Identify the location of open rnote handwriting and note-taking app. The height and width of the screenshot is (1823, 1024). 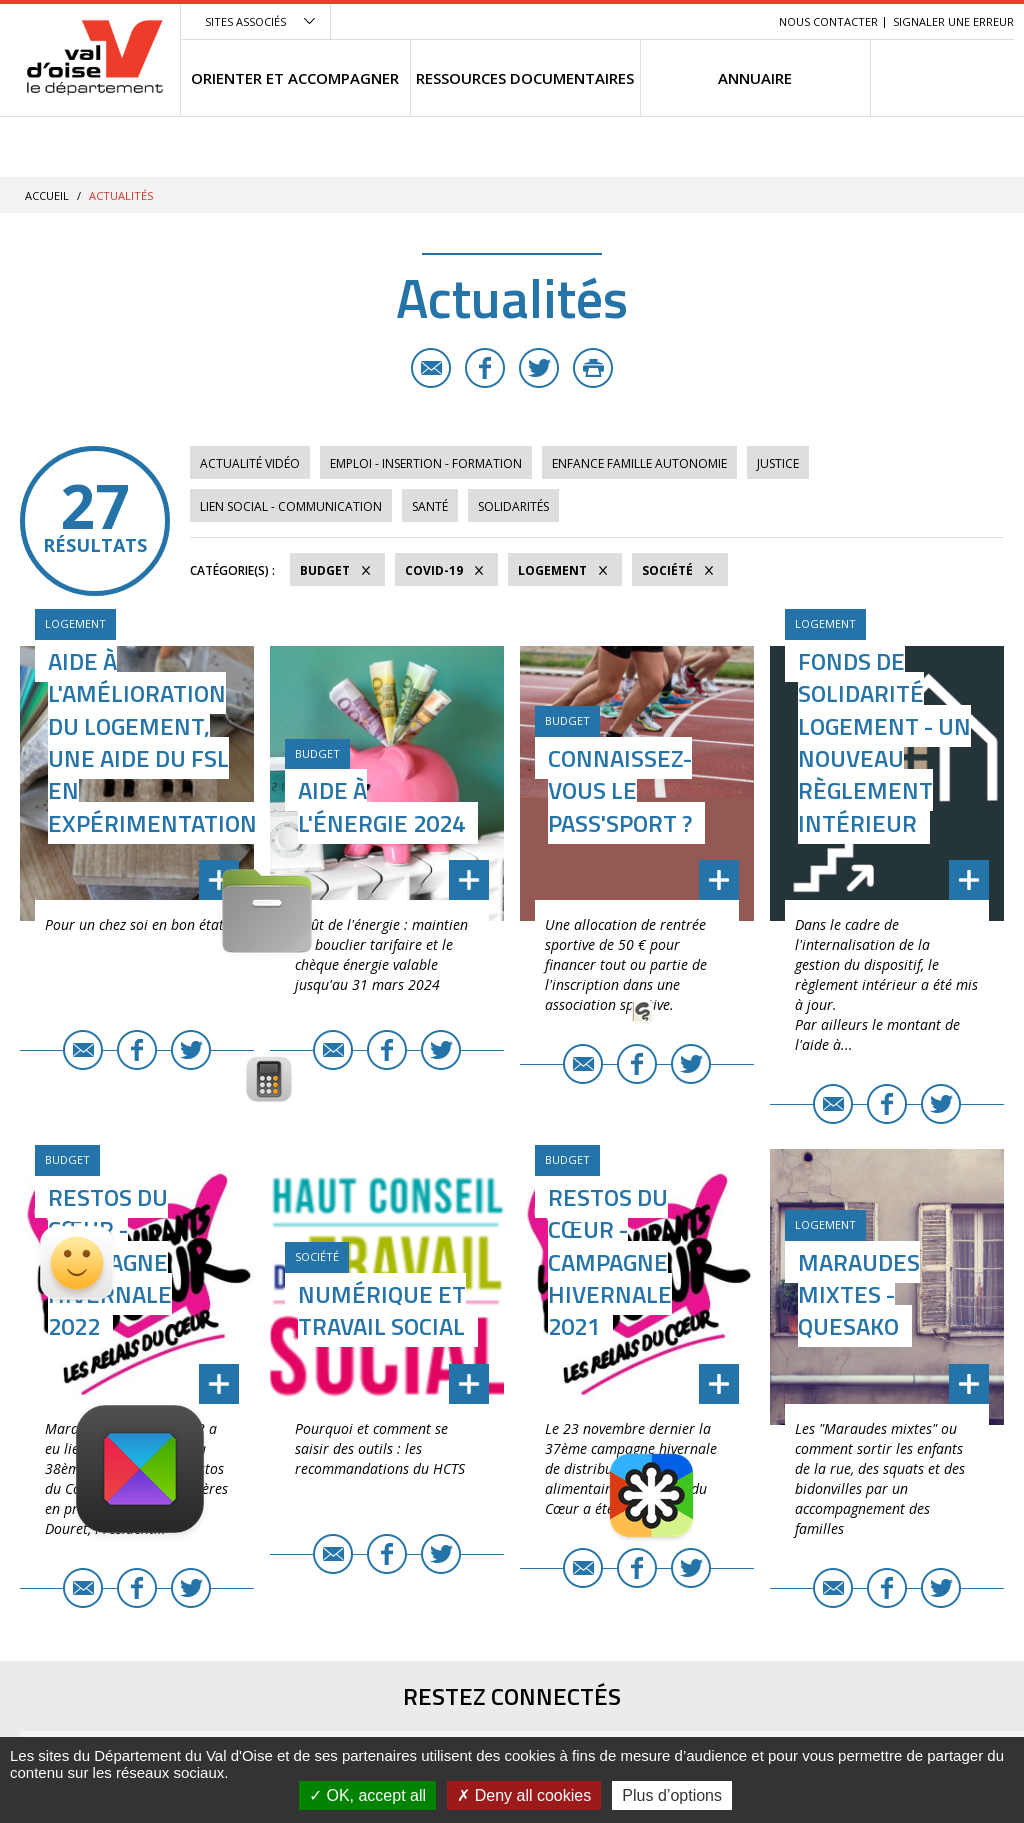
(642, 1011).